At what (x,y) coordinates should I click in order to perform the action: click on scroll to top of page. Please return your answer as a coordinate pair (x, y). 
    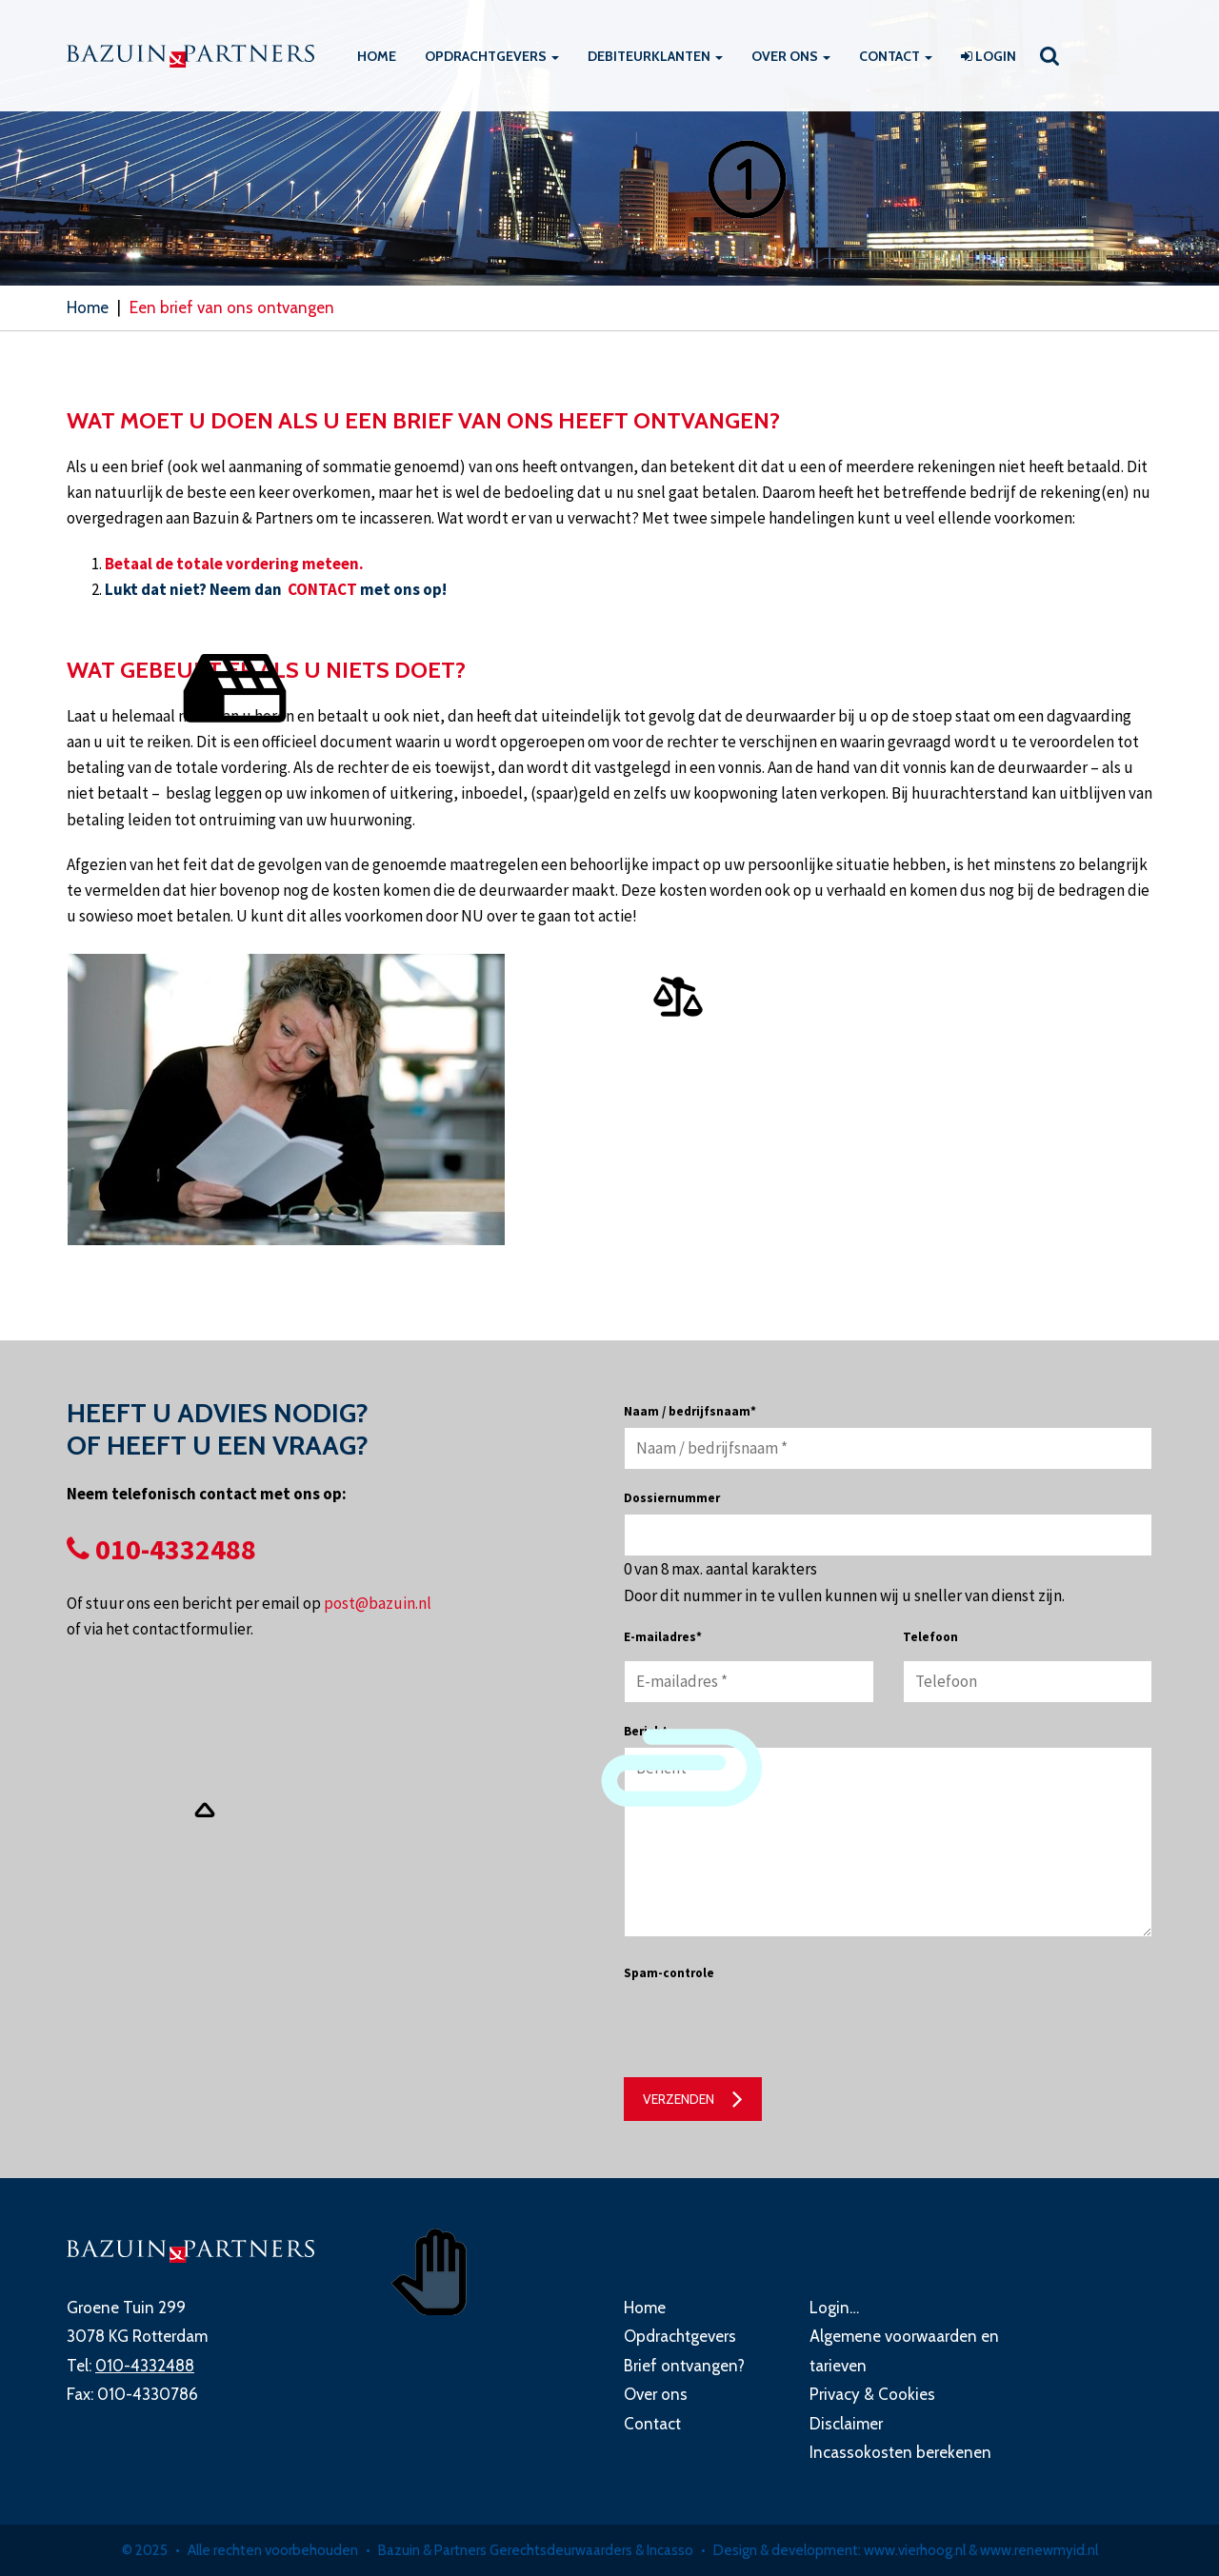
    Looking at the image, I should click on (205, 1811).